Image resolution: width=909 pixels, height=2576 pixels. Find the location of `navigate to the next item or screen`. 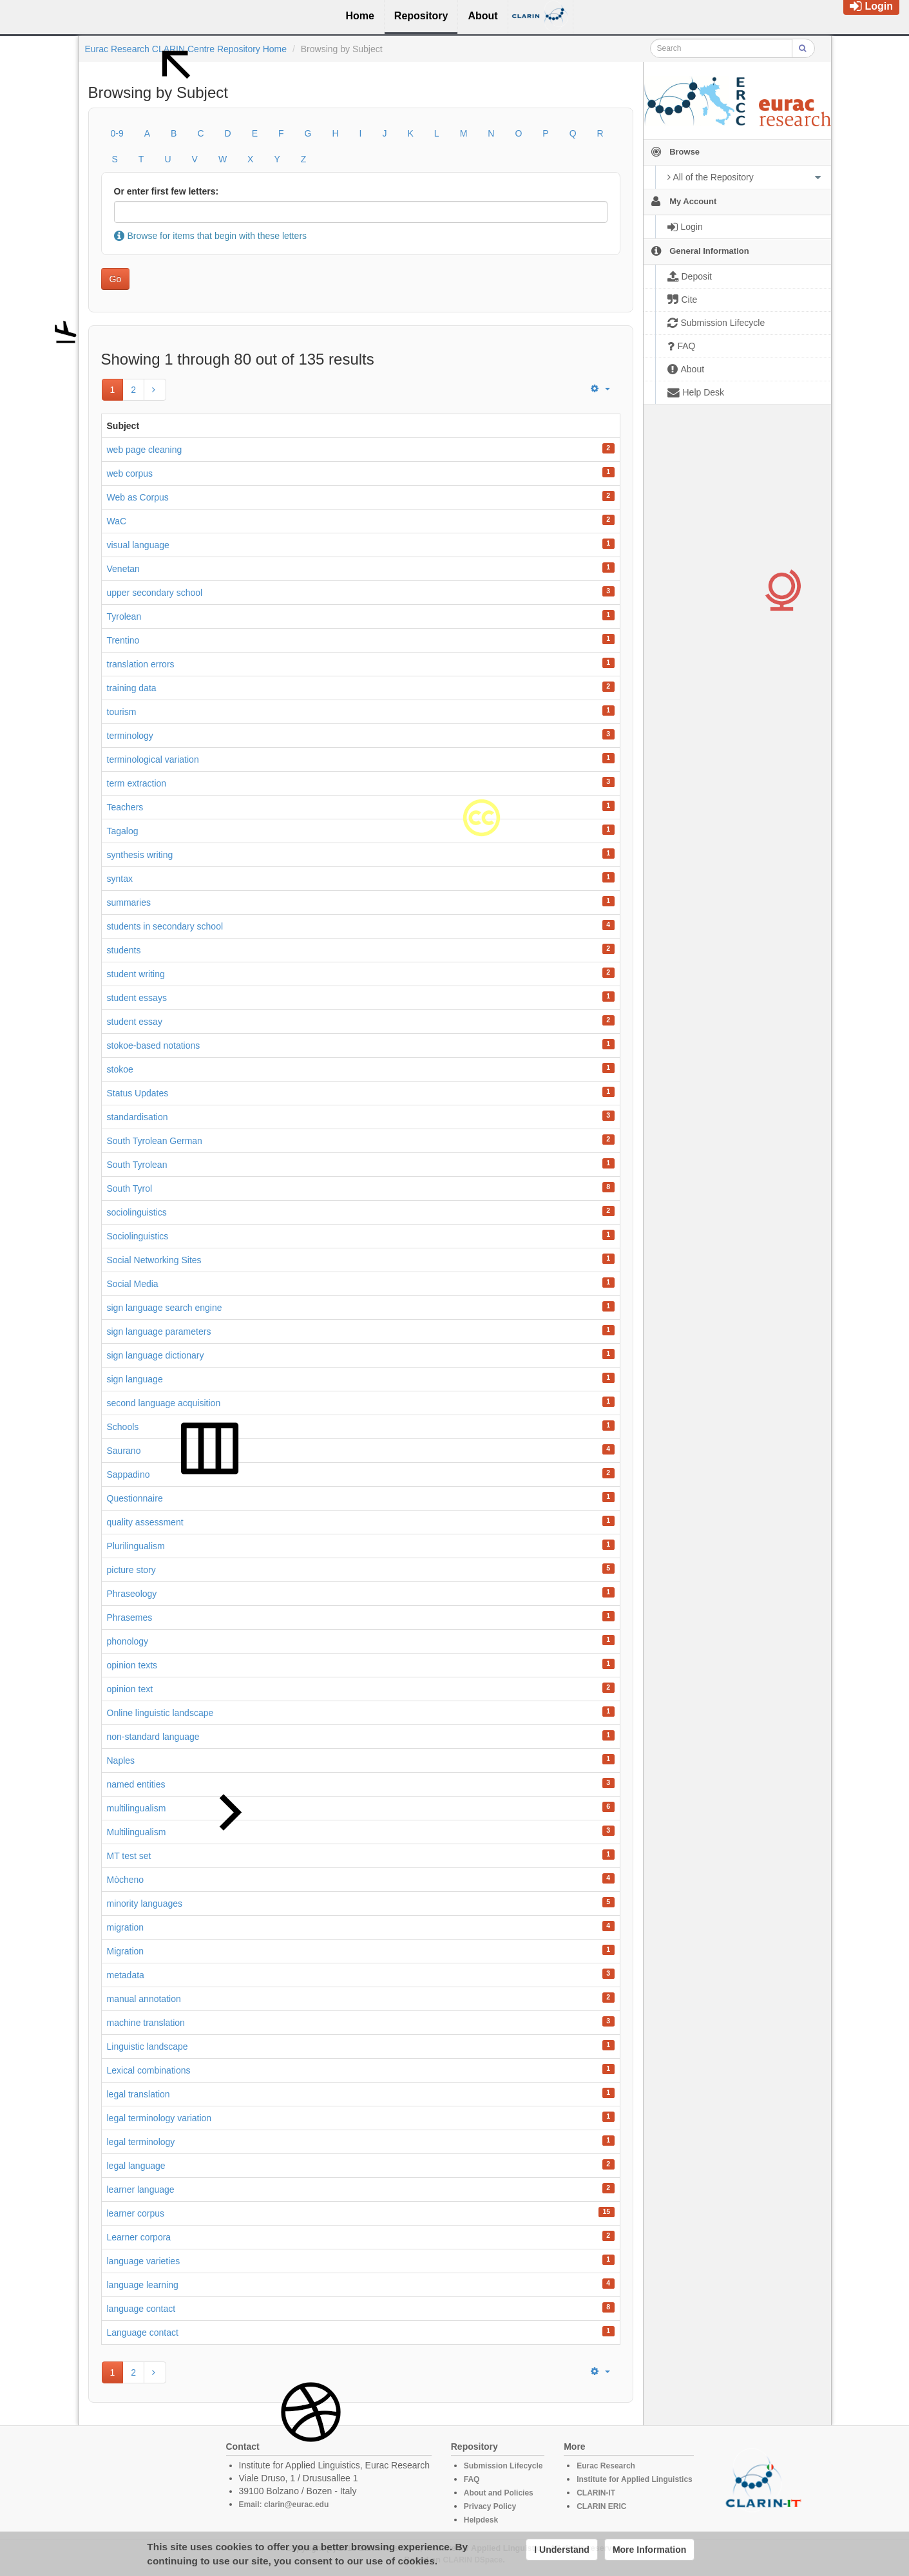

navigate to the next item or screen is located at coordinates (230, 1812).